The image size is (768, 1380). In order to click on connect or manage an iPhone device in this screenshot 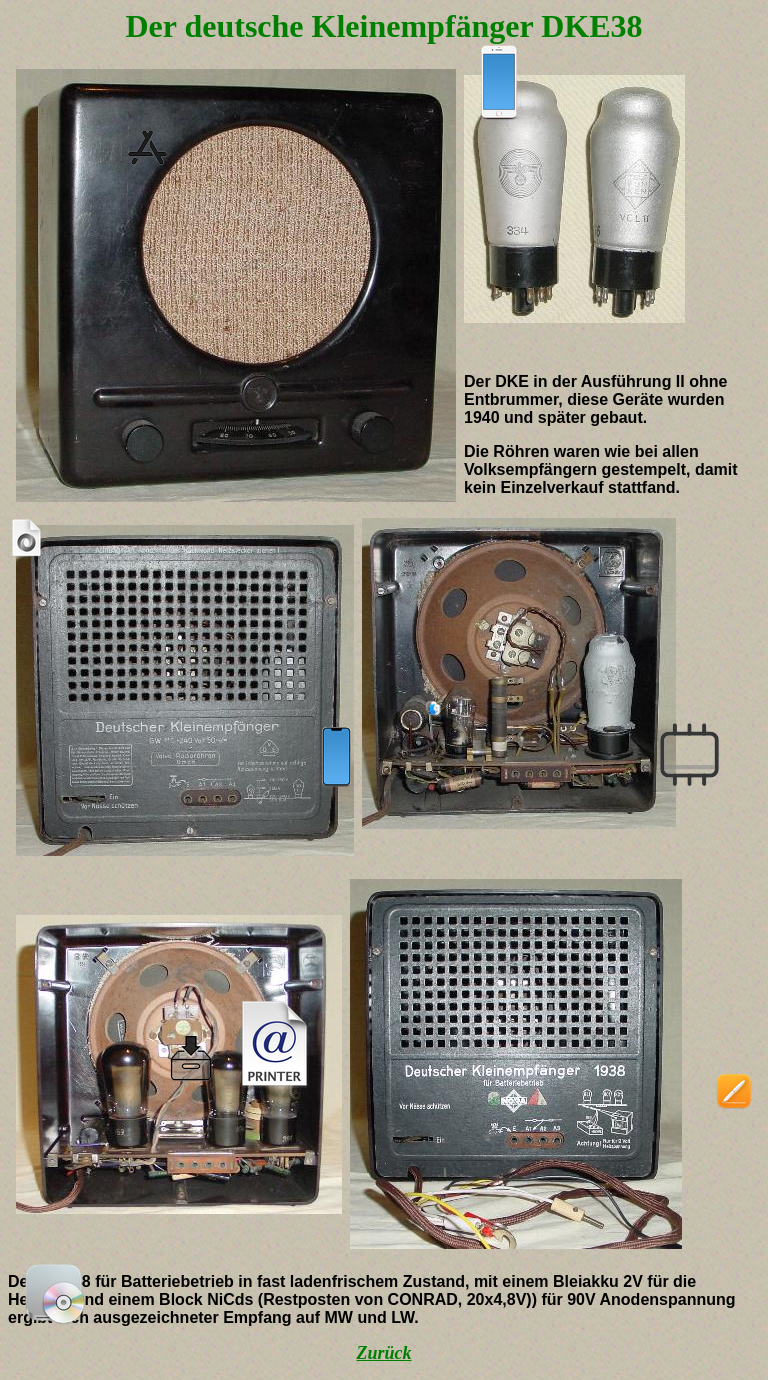, I will do `click(499, 83)`.